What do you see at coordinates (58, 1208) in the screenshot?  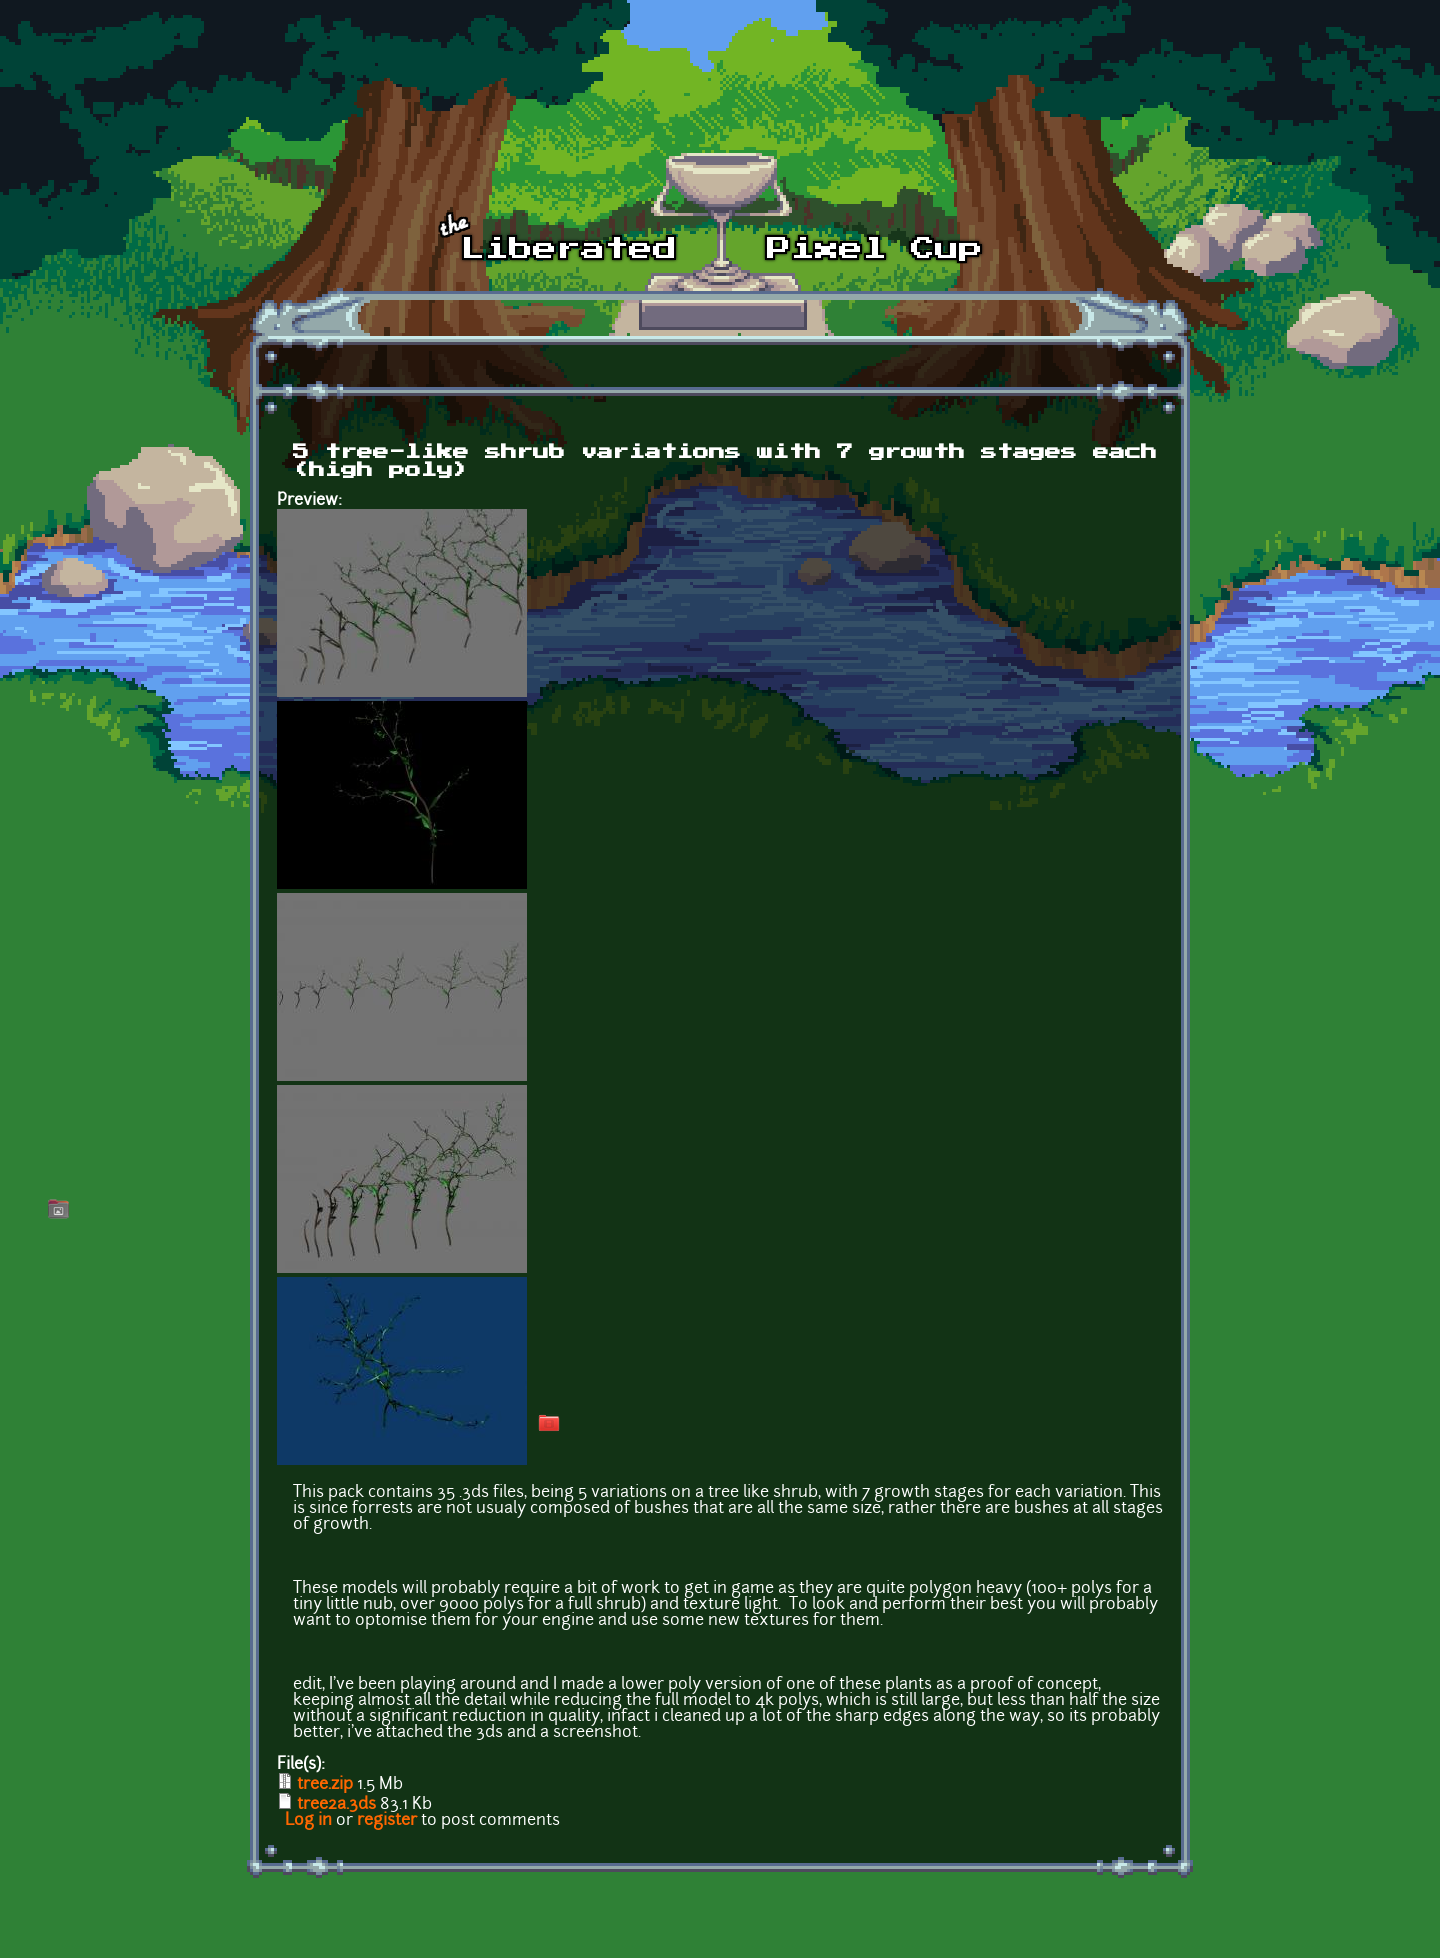 I see `open pictures folder` at bounding box center [58, 1208].